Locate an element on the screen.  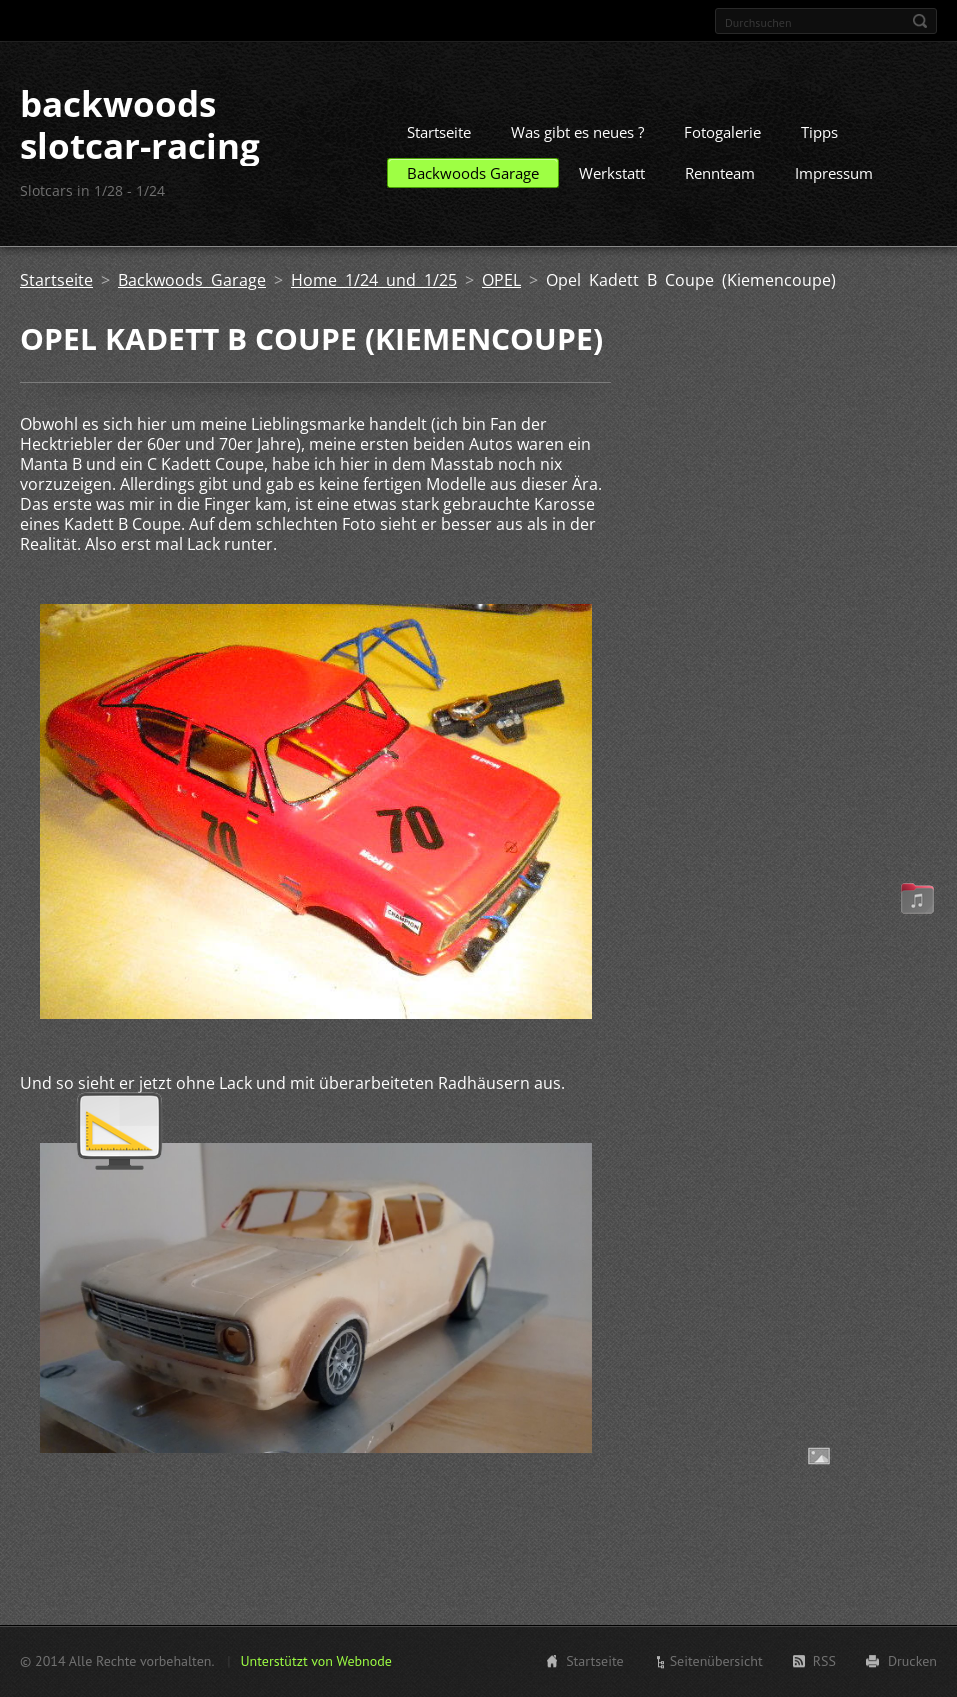
access display settings is located at coordinates (119, 1130).